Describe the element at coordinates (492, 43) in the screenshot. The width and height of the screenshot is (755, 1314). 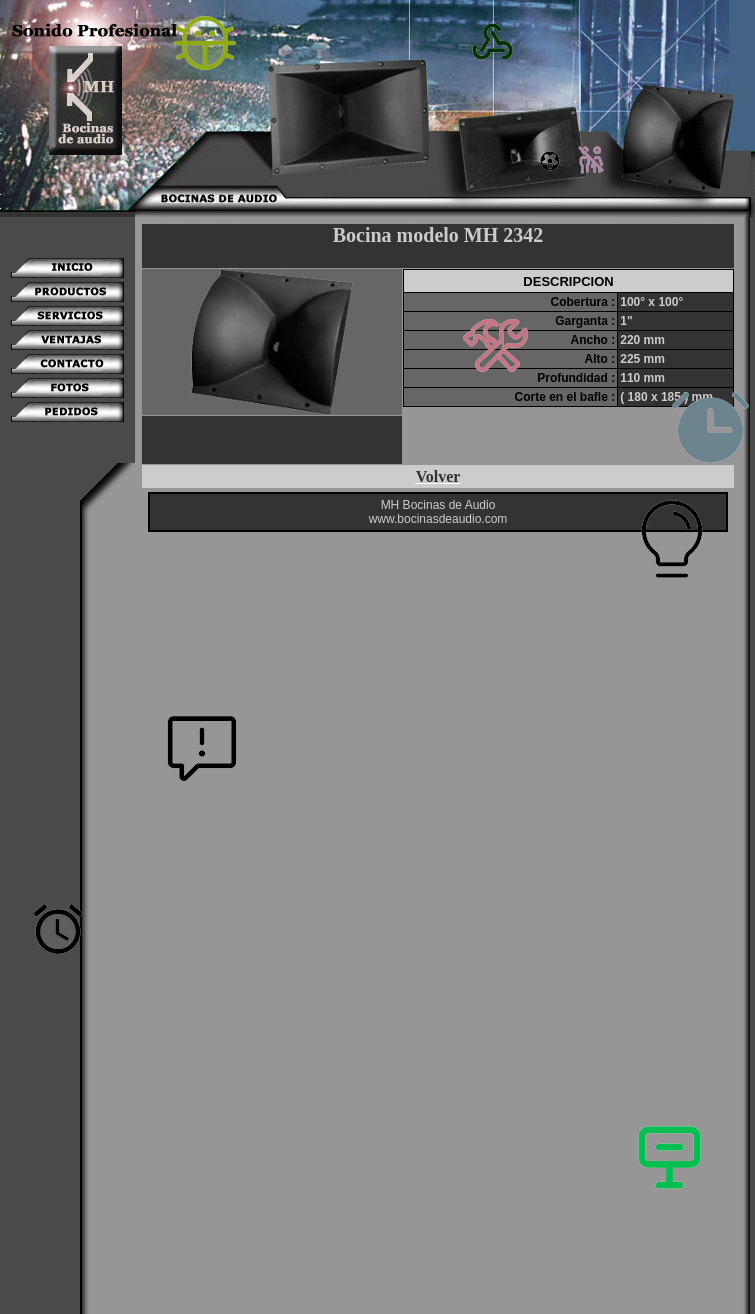
I see `configure webhook integrations` at that location.